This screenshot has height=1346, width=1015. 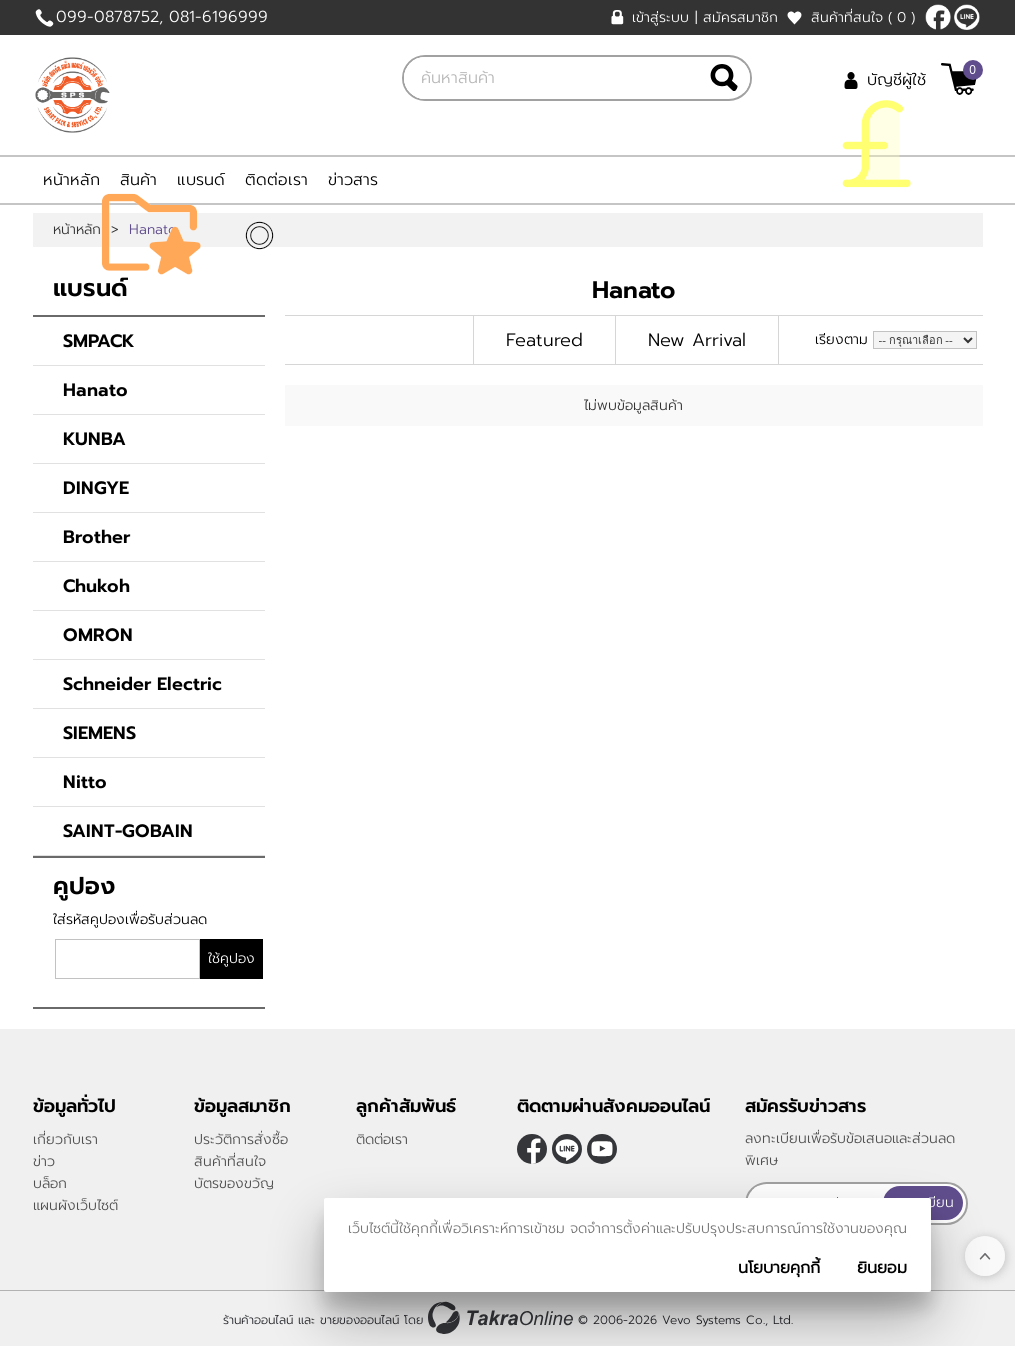 What do you see at coordinates (149, 230) in the screenshot?
I see `access your starred or favorite files` at bounding box center [149, 230].